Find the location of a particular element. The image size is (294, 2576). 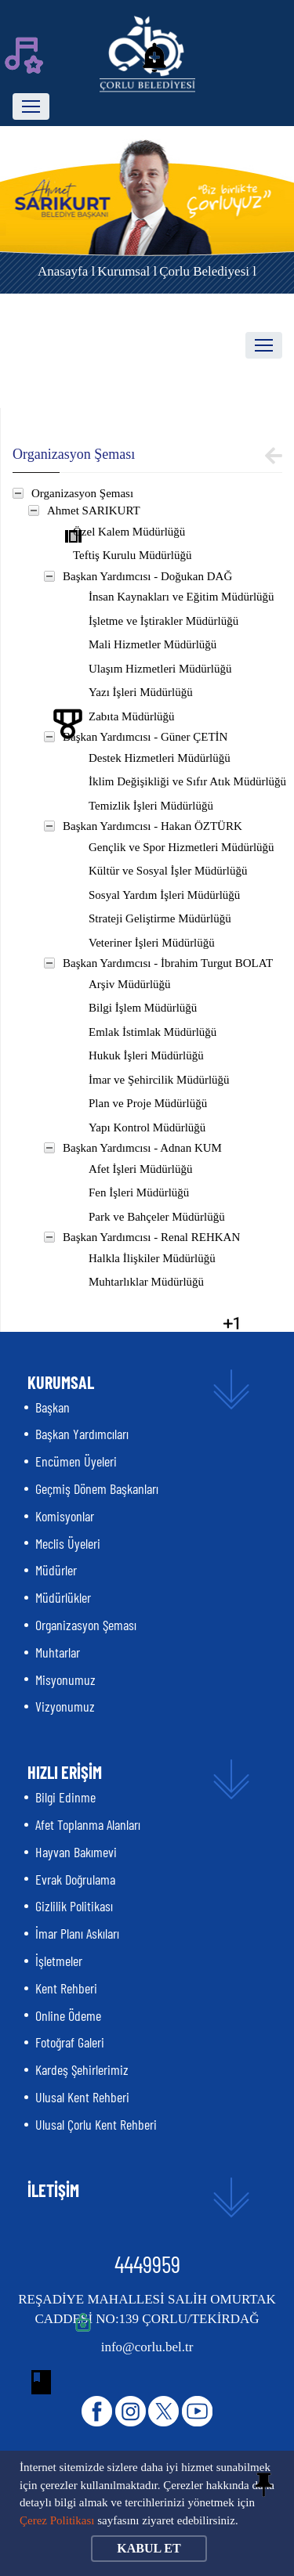

unlock a secured item or account is located at coordinates (83, 2322).